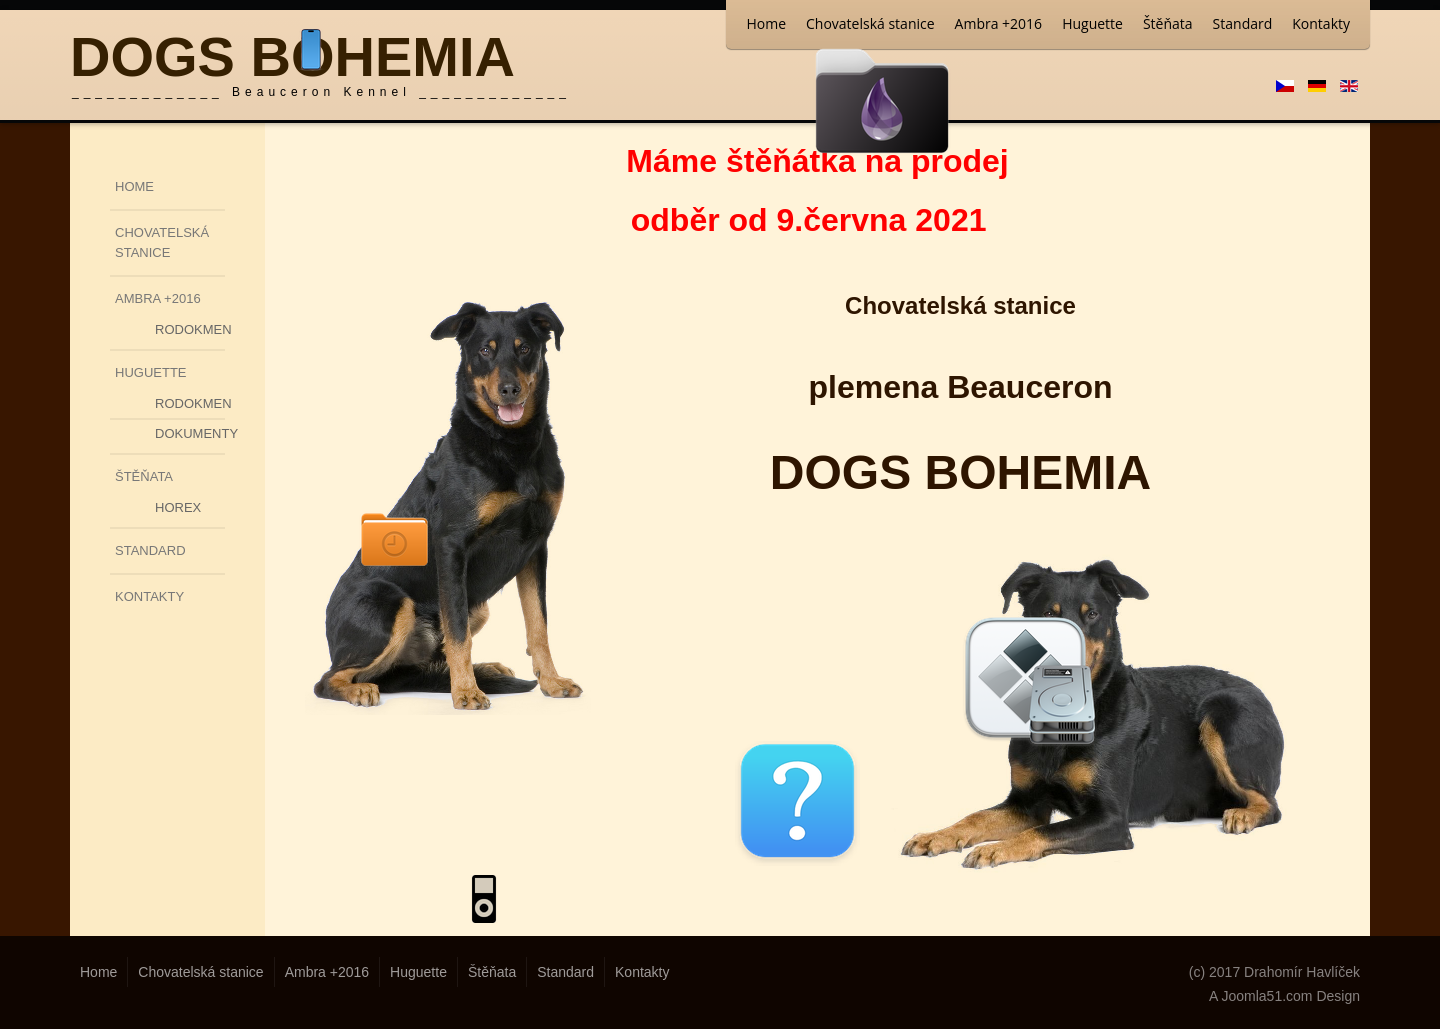 The image size is (1440, 1029). I want to click on iPod nano device in sidebar, so click(484, 899).